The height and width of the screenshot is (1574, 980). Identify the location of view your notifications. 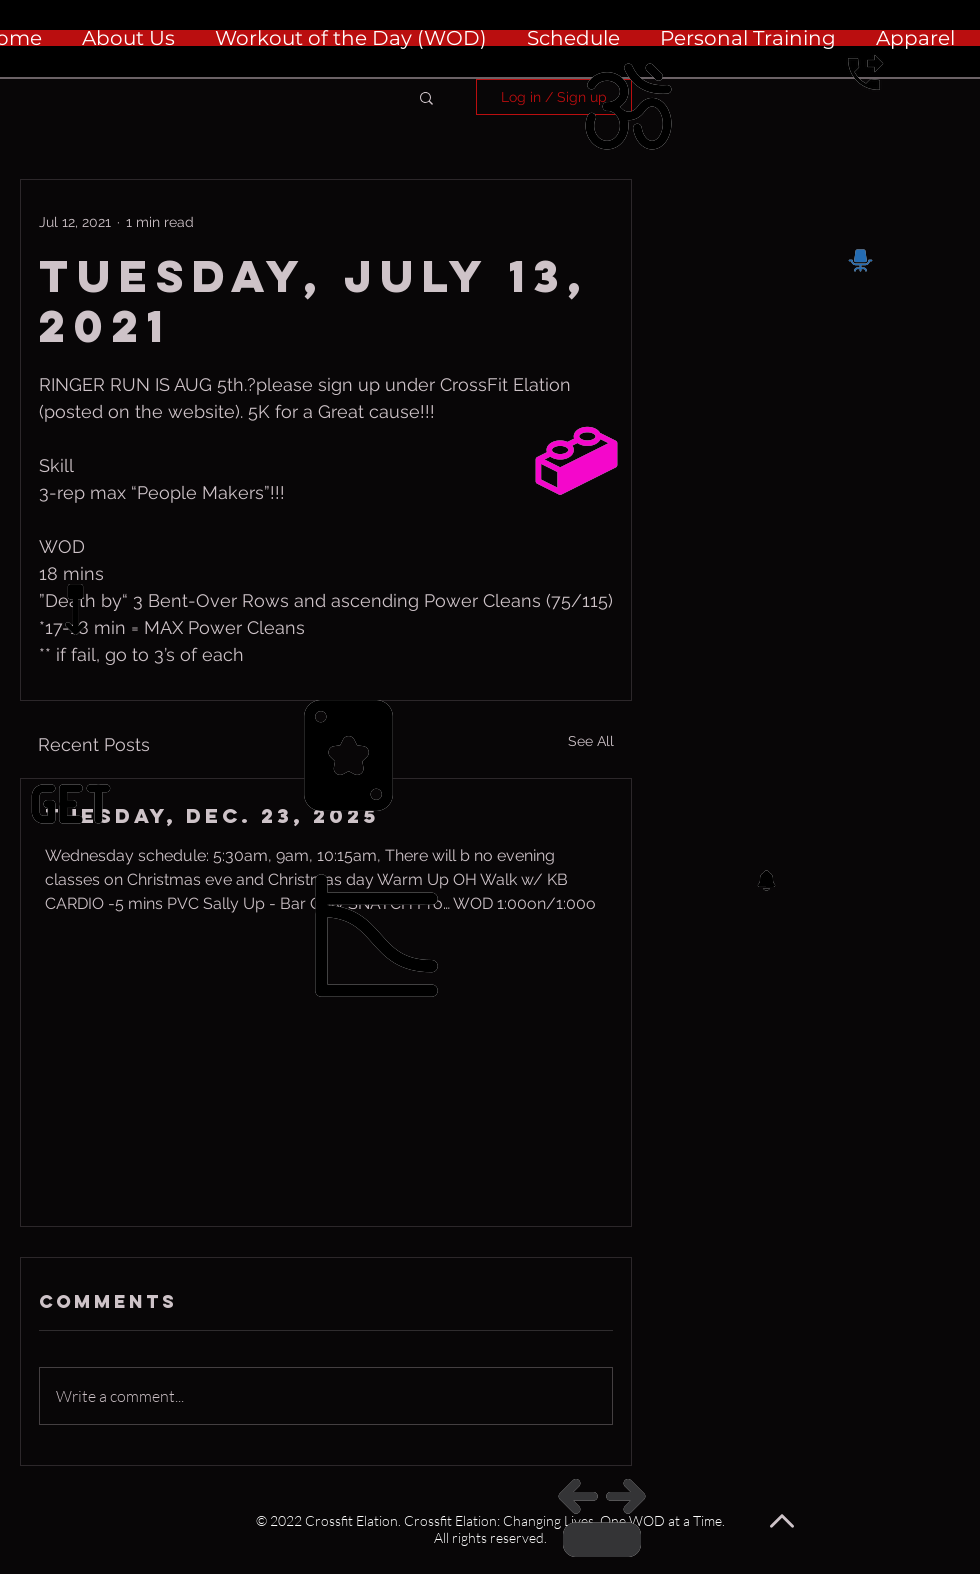
(766, 880).